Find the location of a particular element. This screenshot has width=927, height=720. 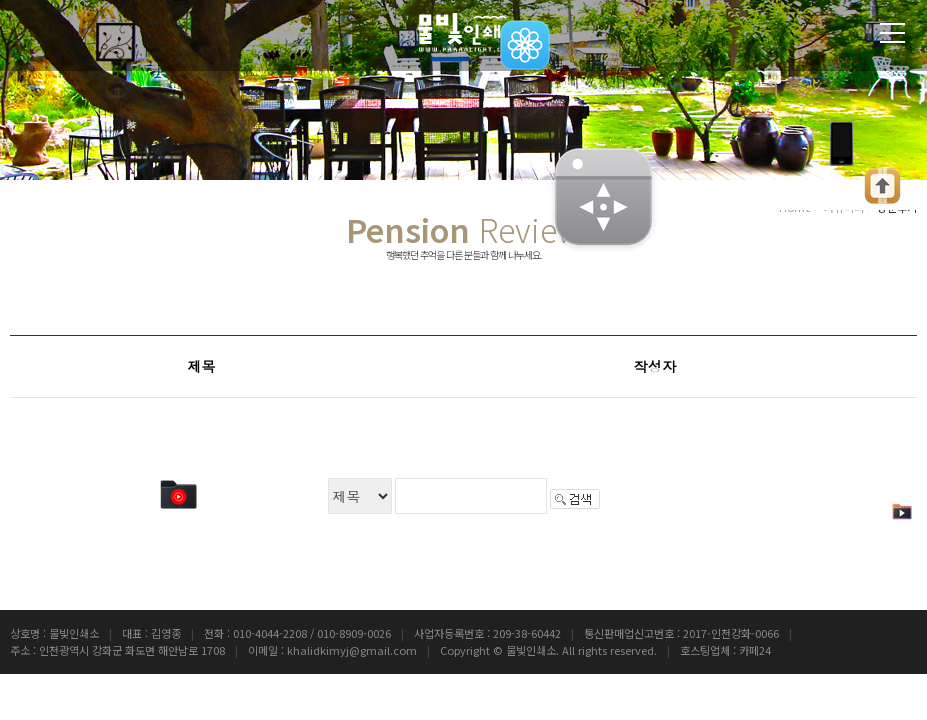

open graphics application settings is located at coordinates (525, 46).